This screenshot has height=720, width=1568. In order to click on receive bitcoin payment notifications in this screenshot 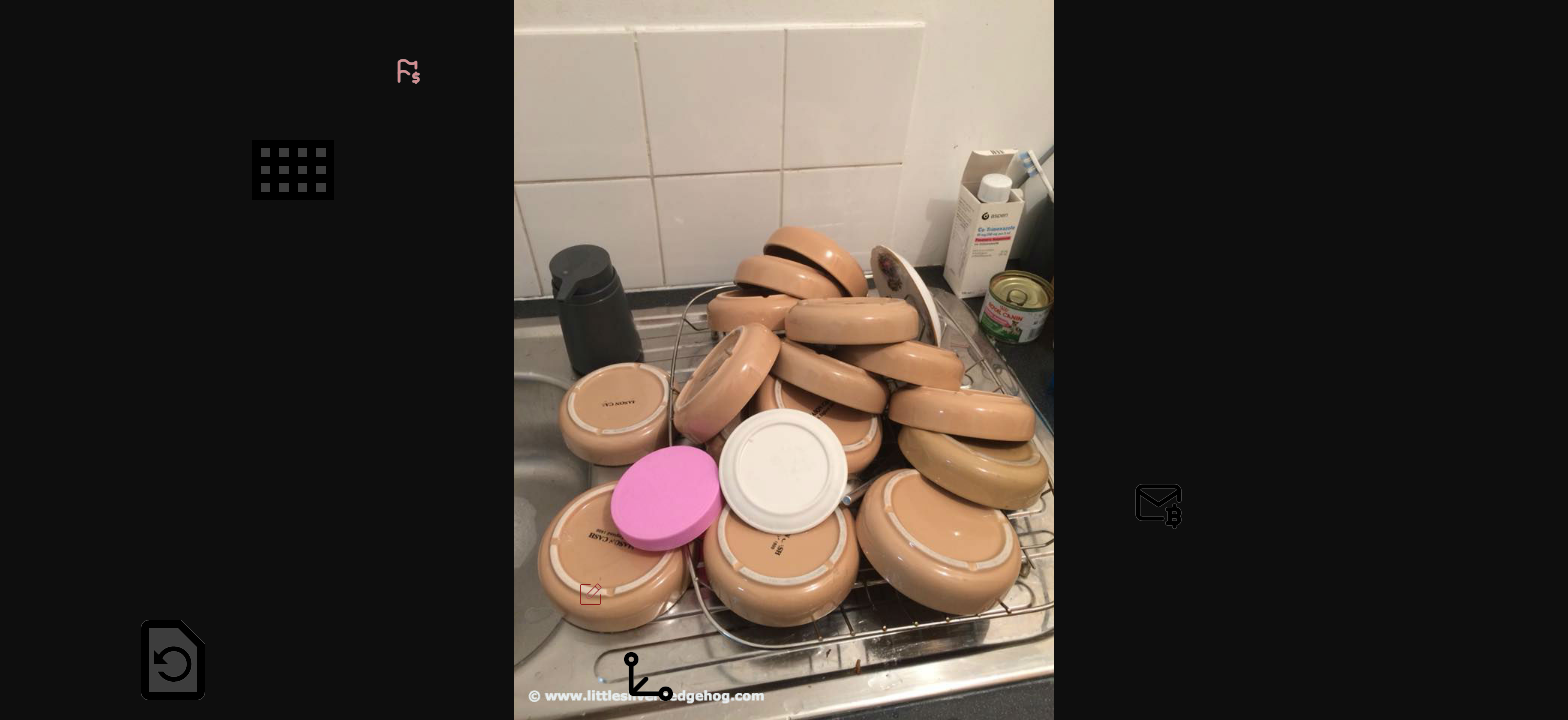, I will do `click(1158, 502)`.